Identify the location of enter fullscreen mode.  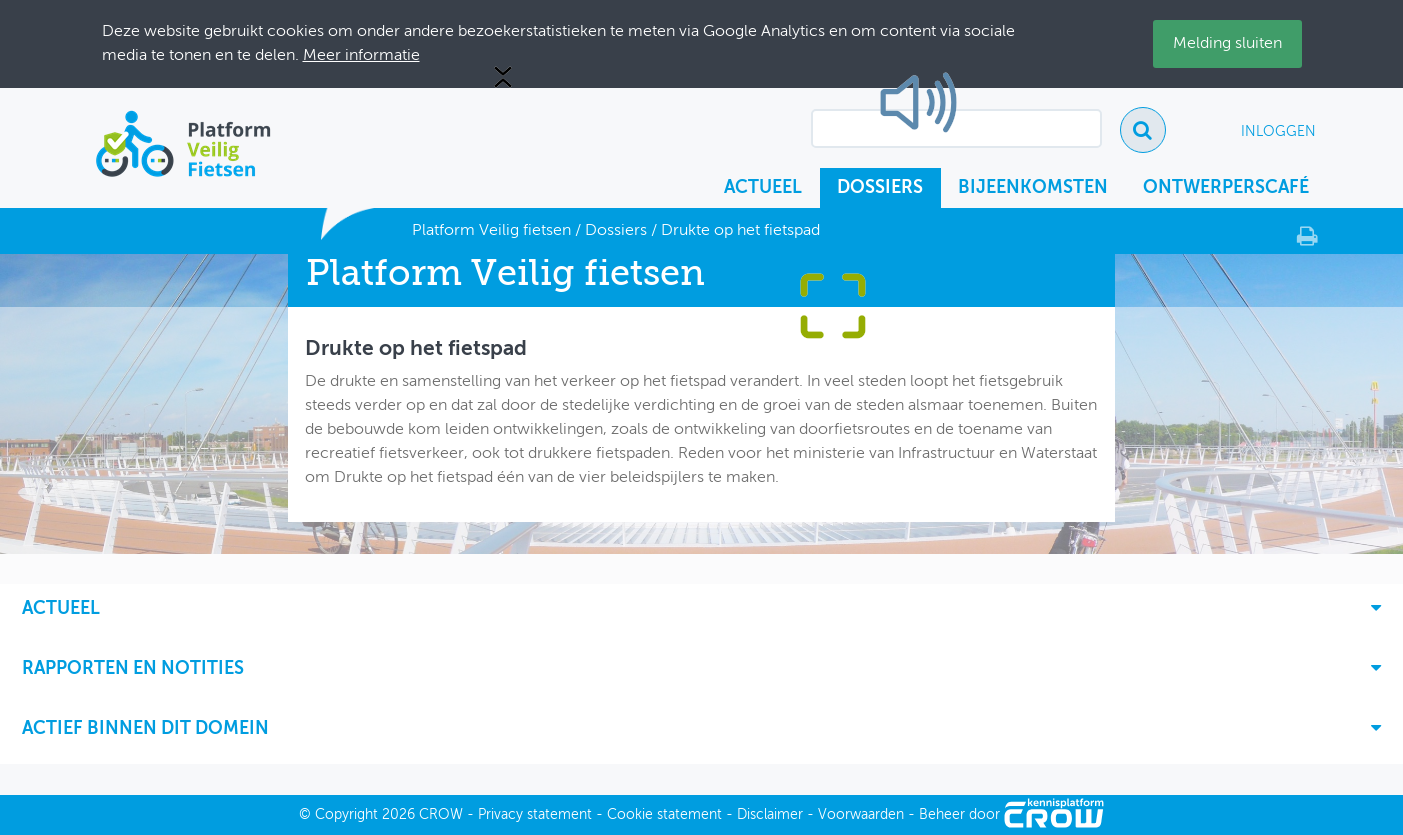
(833, 306).